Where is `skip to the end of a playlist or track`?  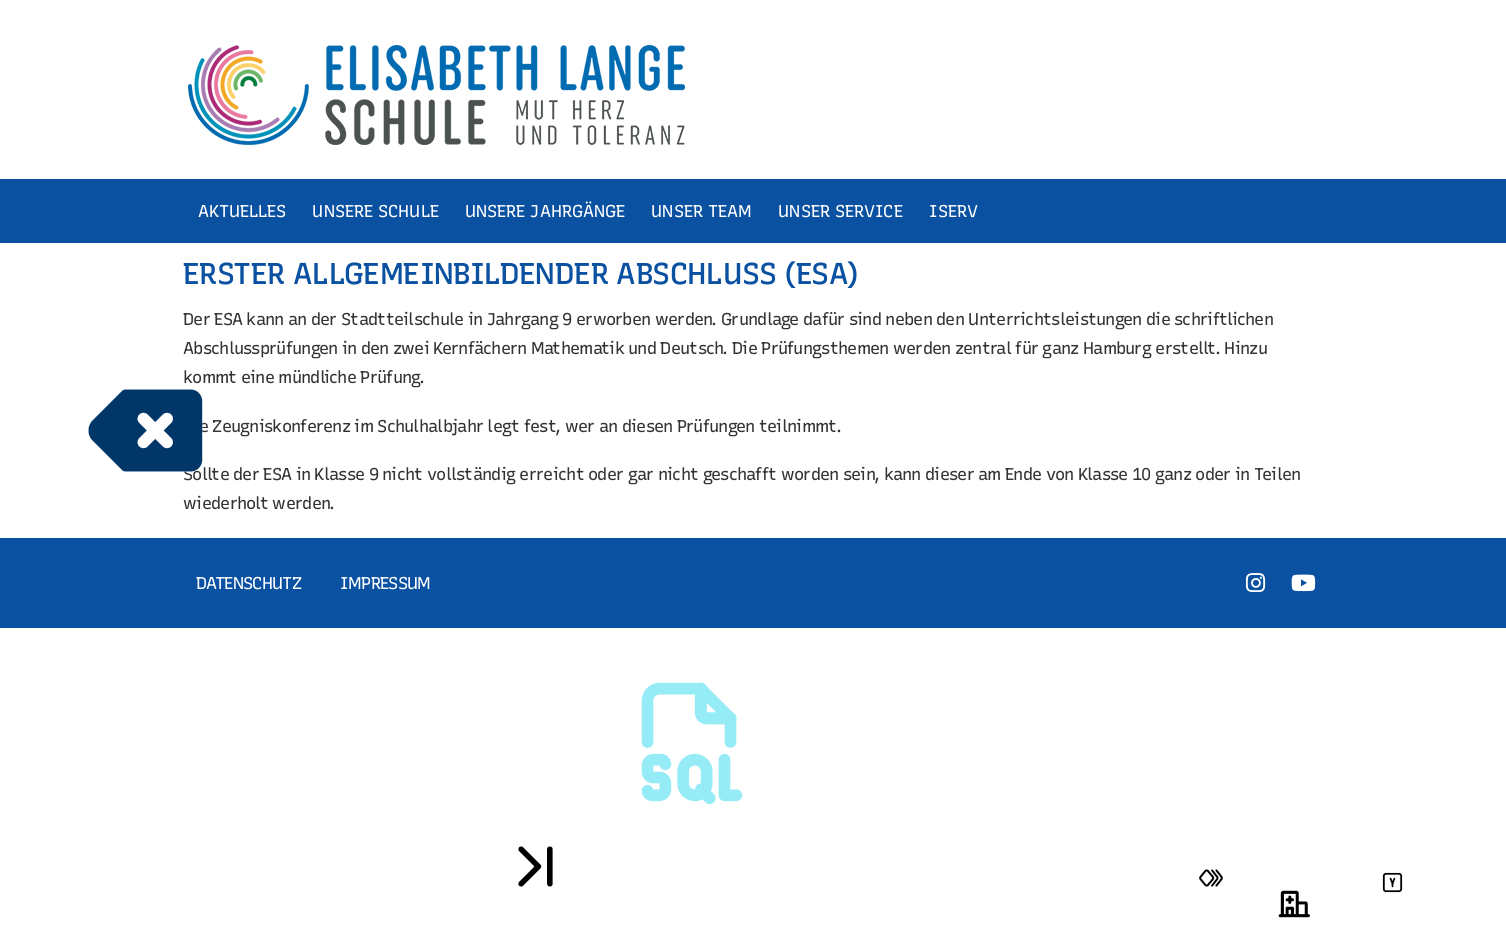
skip to the end of a playlist or track is located at coordinates (535, 866).